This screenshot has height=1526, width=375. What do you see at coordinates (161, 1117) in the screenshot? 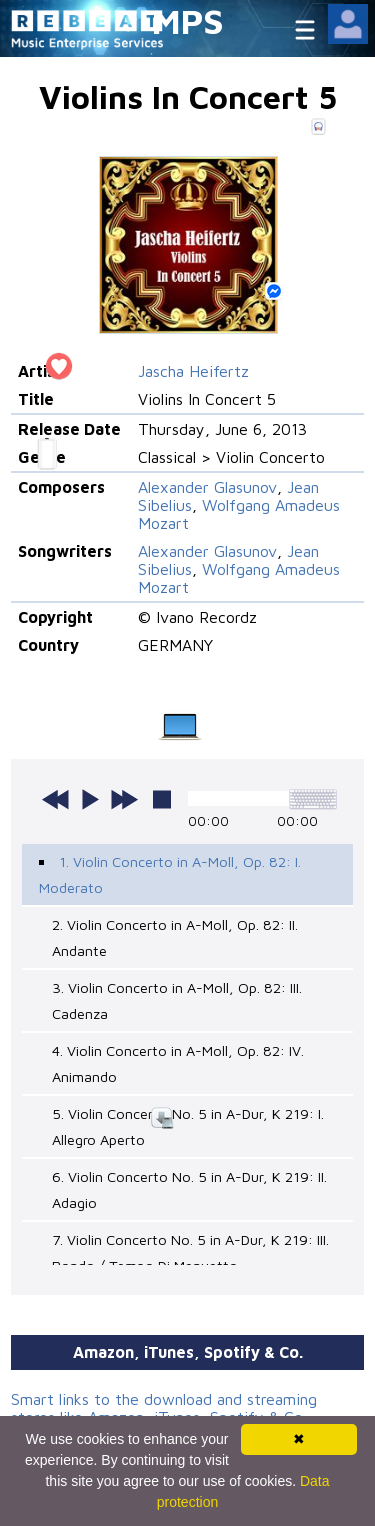
I see `install new software or applications` at bounding box center [161, 1117].